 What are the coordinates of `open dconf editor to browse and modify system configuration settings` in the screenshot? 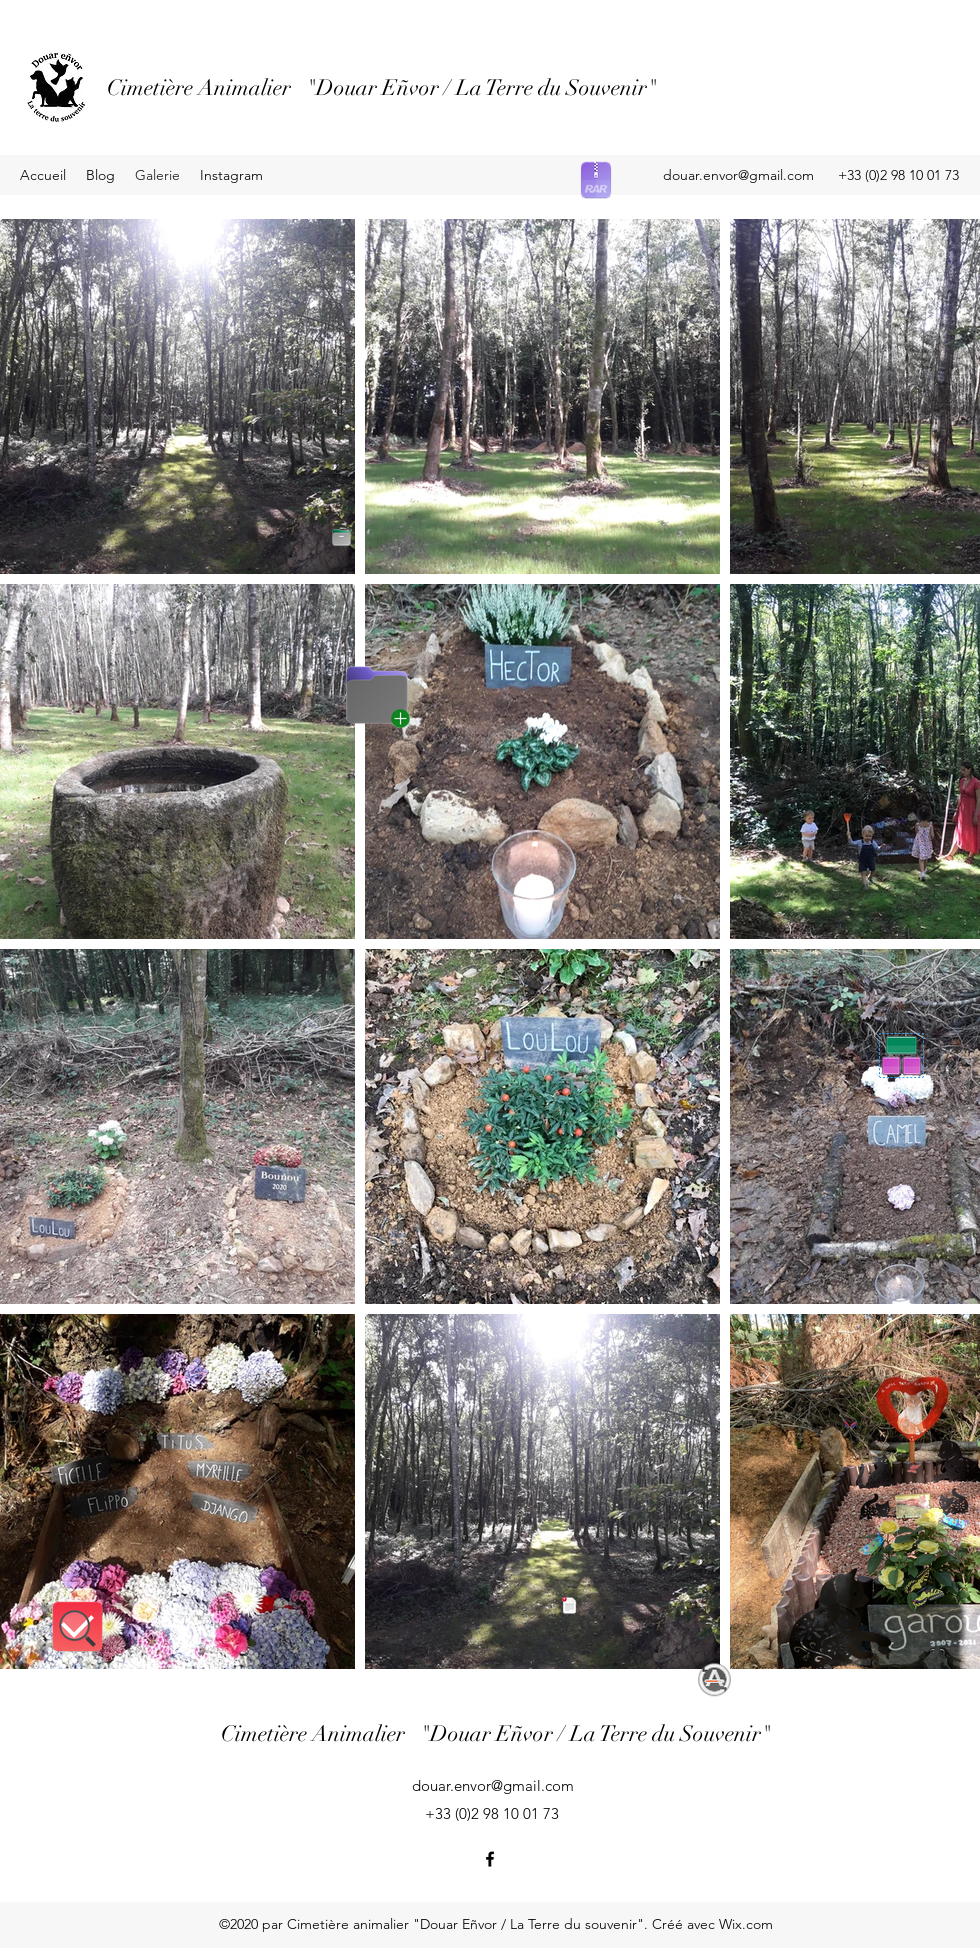 It's located at (77, 1626).